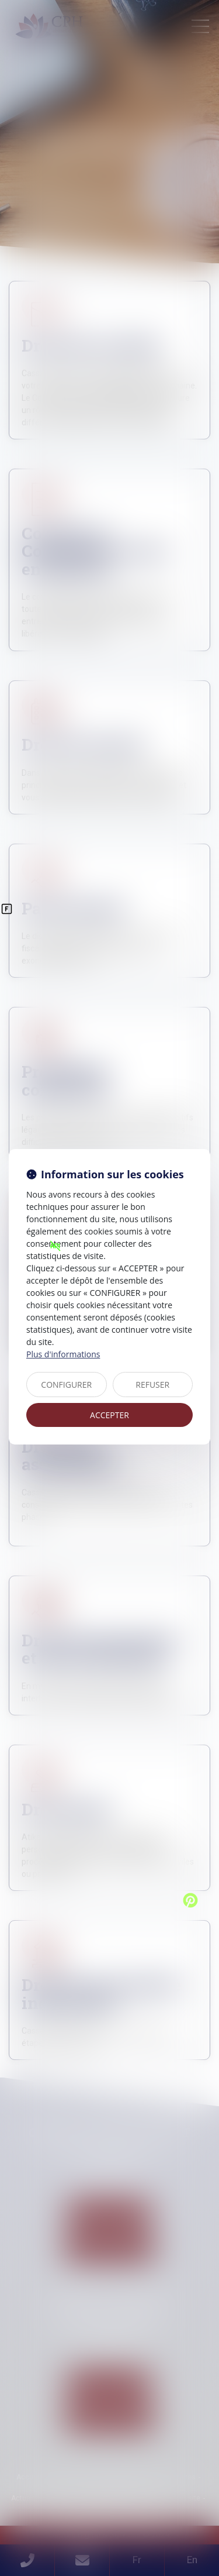 The image size is (219, 2576). Describe the element at coordinates (6, 909) in the screenshot. I see `facebook app or social media shortcut` at that location.